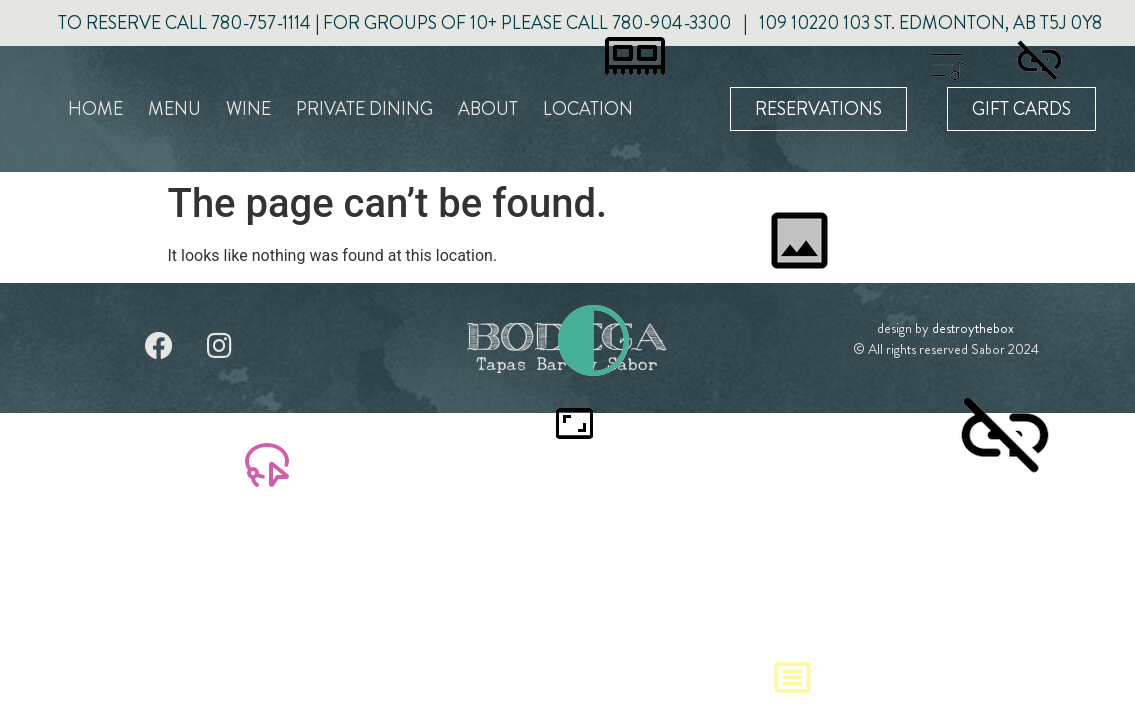 The width and height of the screenshot is (1135, 720). Describe the element at coordinates (799, 240) in the screenshot. I see `insert or add a photo to your content` at that location.